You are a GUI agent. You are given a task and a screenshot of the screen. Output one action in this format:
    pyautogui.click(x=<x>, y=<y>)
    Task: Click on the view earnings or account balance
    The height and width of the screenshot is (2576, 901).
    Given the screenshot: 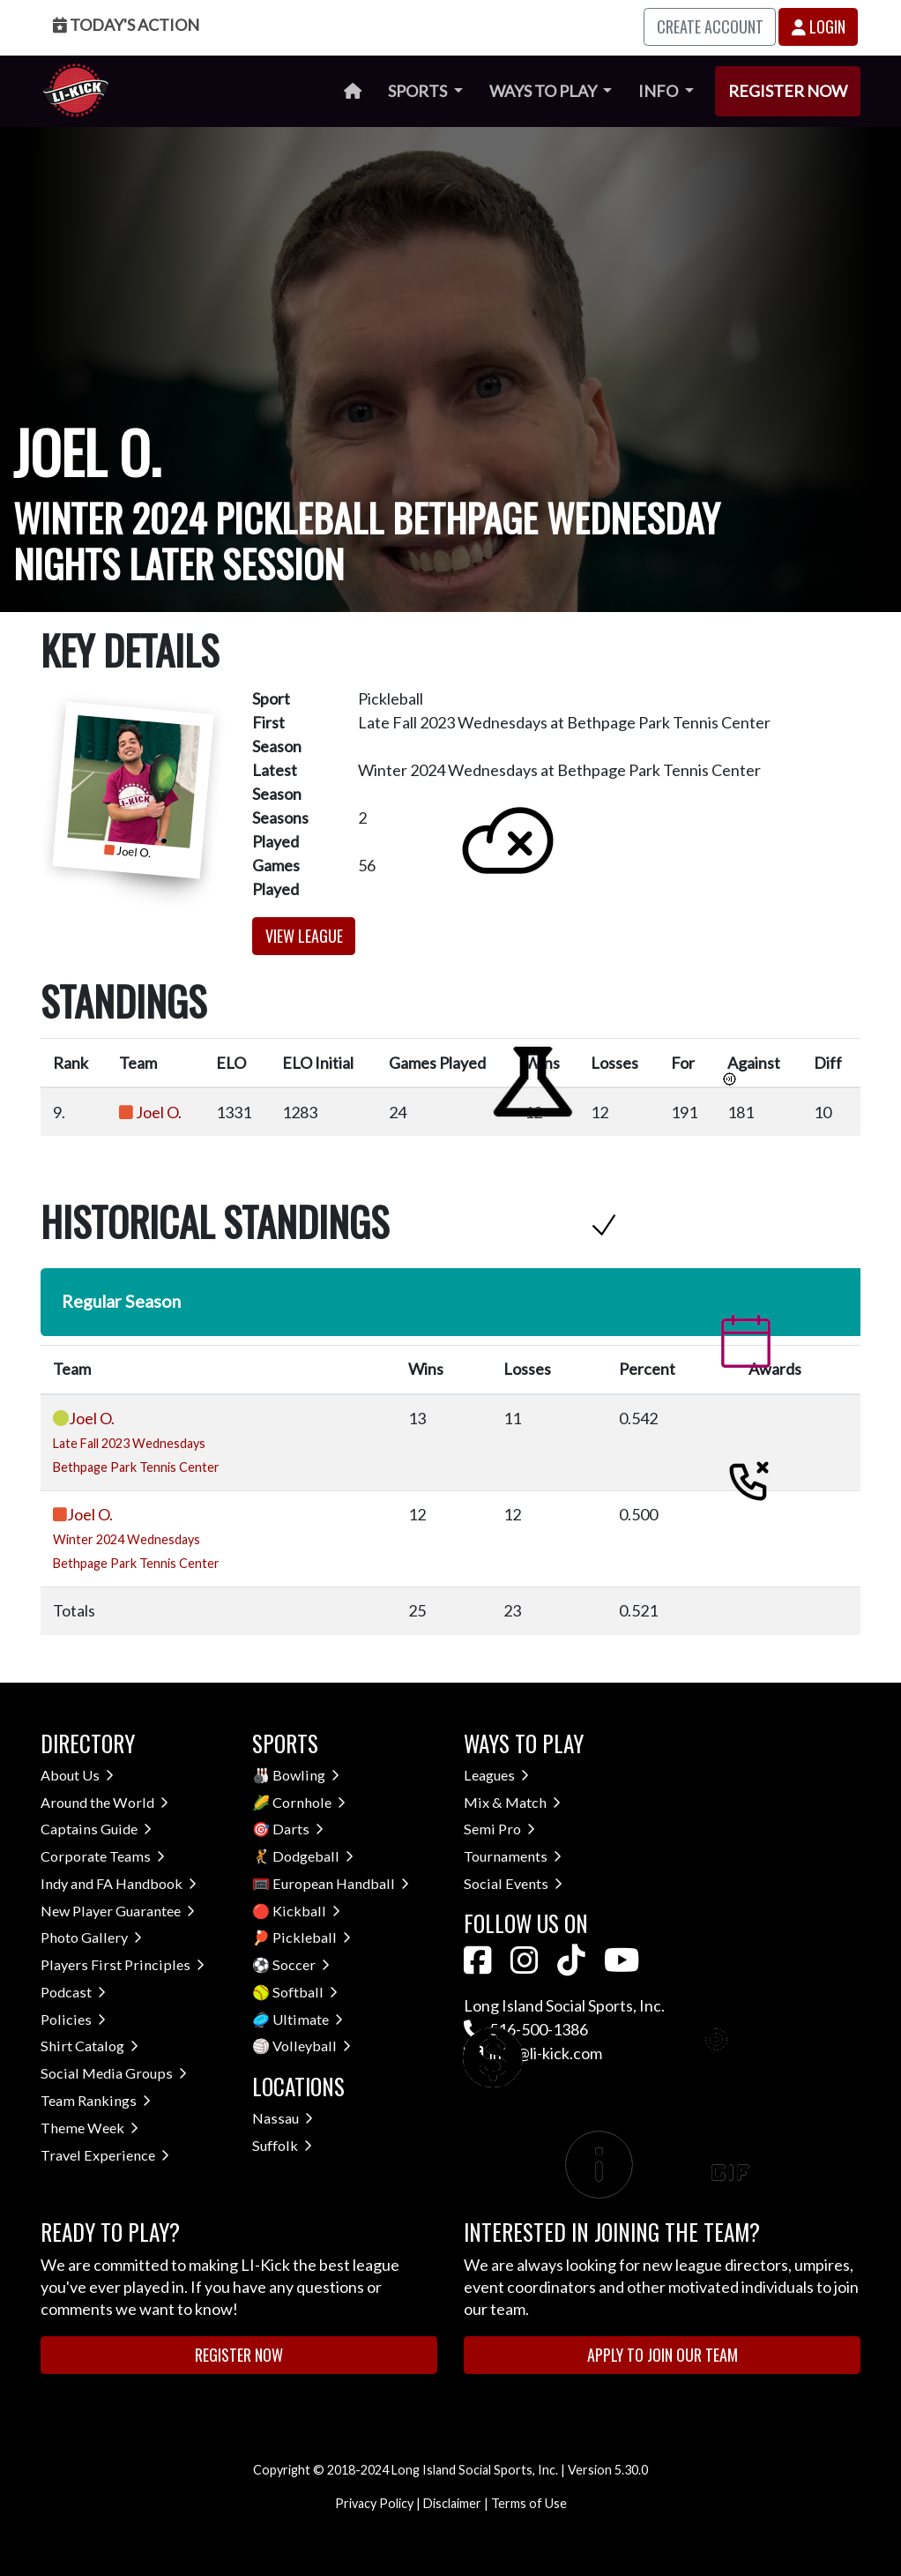 What is the action you would take?
    pyautogui.click(x=493, y=2057)
    